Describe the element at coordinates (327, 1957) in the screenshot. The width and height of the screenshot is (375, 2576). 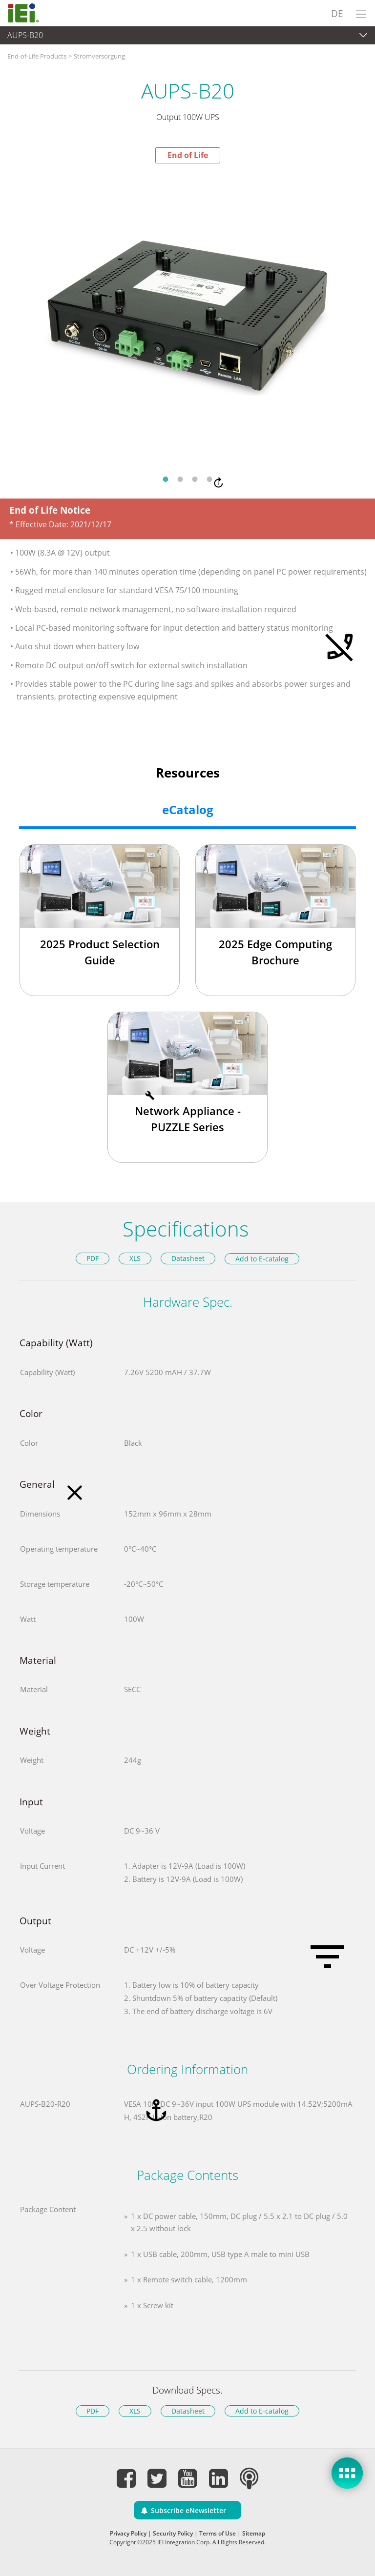
I see `filter or sort list items` at that location.